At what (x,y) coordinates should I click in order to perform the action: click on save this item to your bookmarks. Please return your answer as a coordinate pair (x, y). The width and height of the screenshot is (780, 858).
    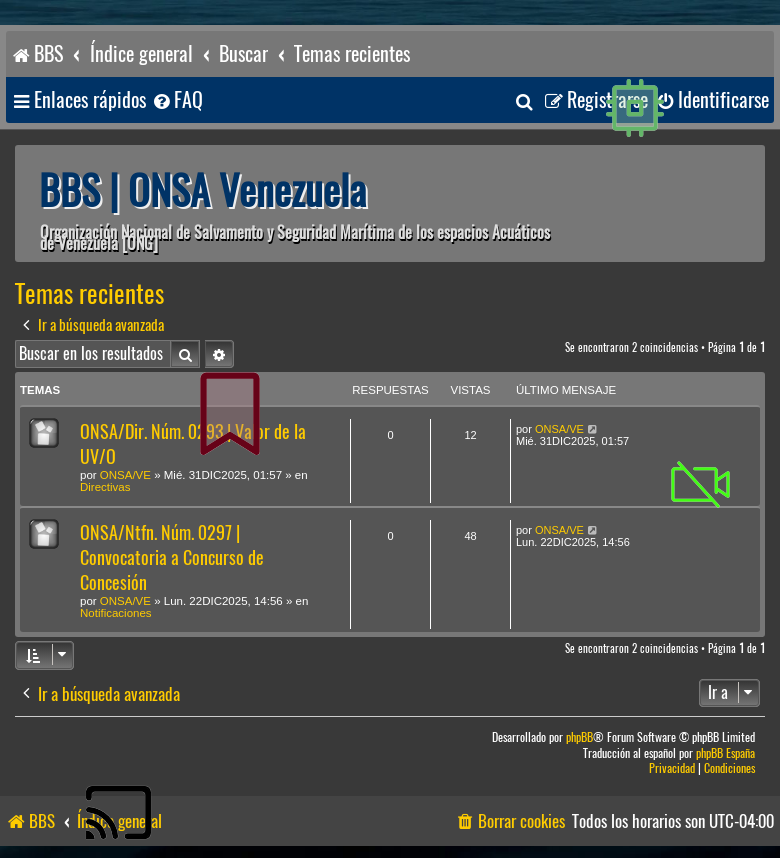
    Looking at the image, I should click on (230, 412).